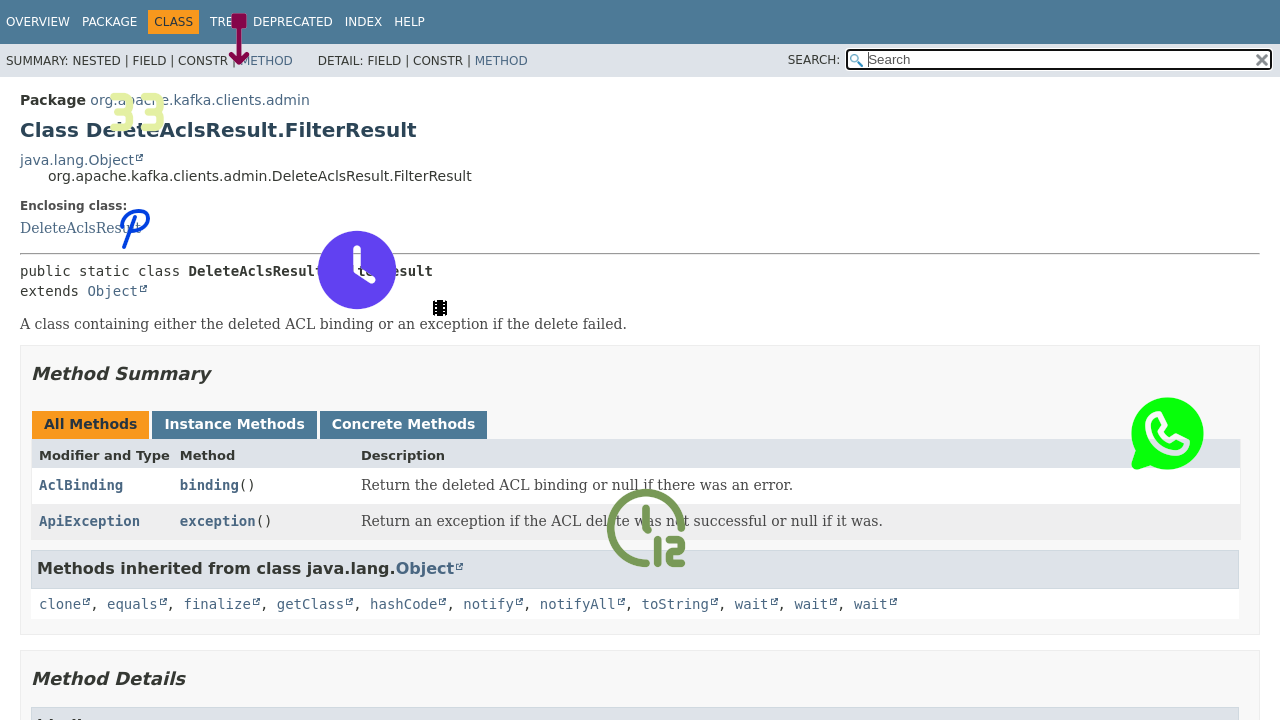 This screenshot has height=720, width=1280. Describe the element at coordinates (134, 229) in the screenshot. I see `pushover notification service logo` at that location.